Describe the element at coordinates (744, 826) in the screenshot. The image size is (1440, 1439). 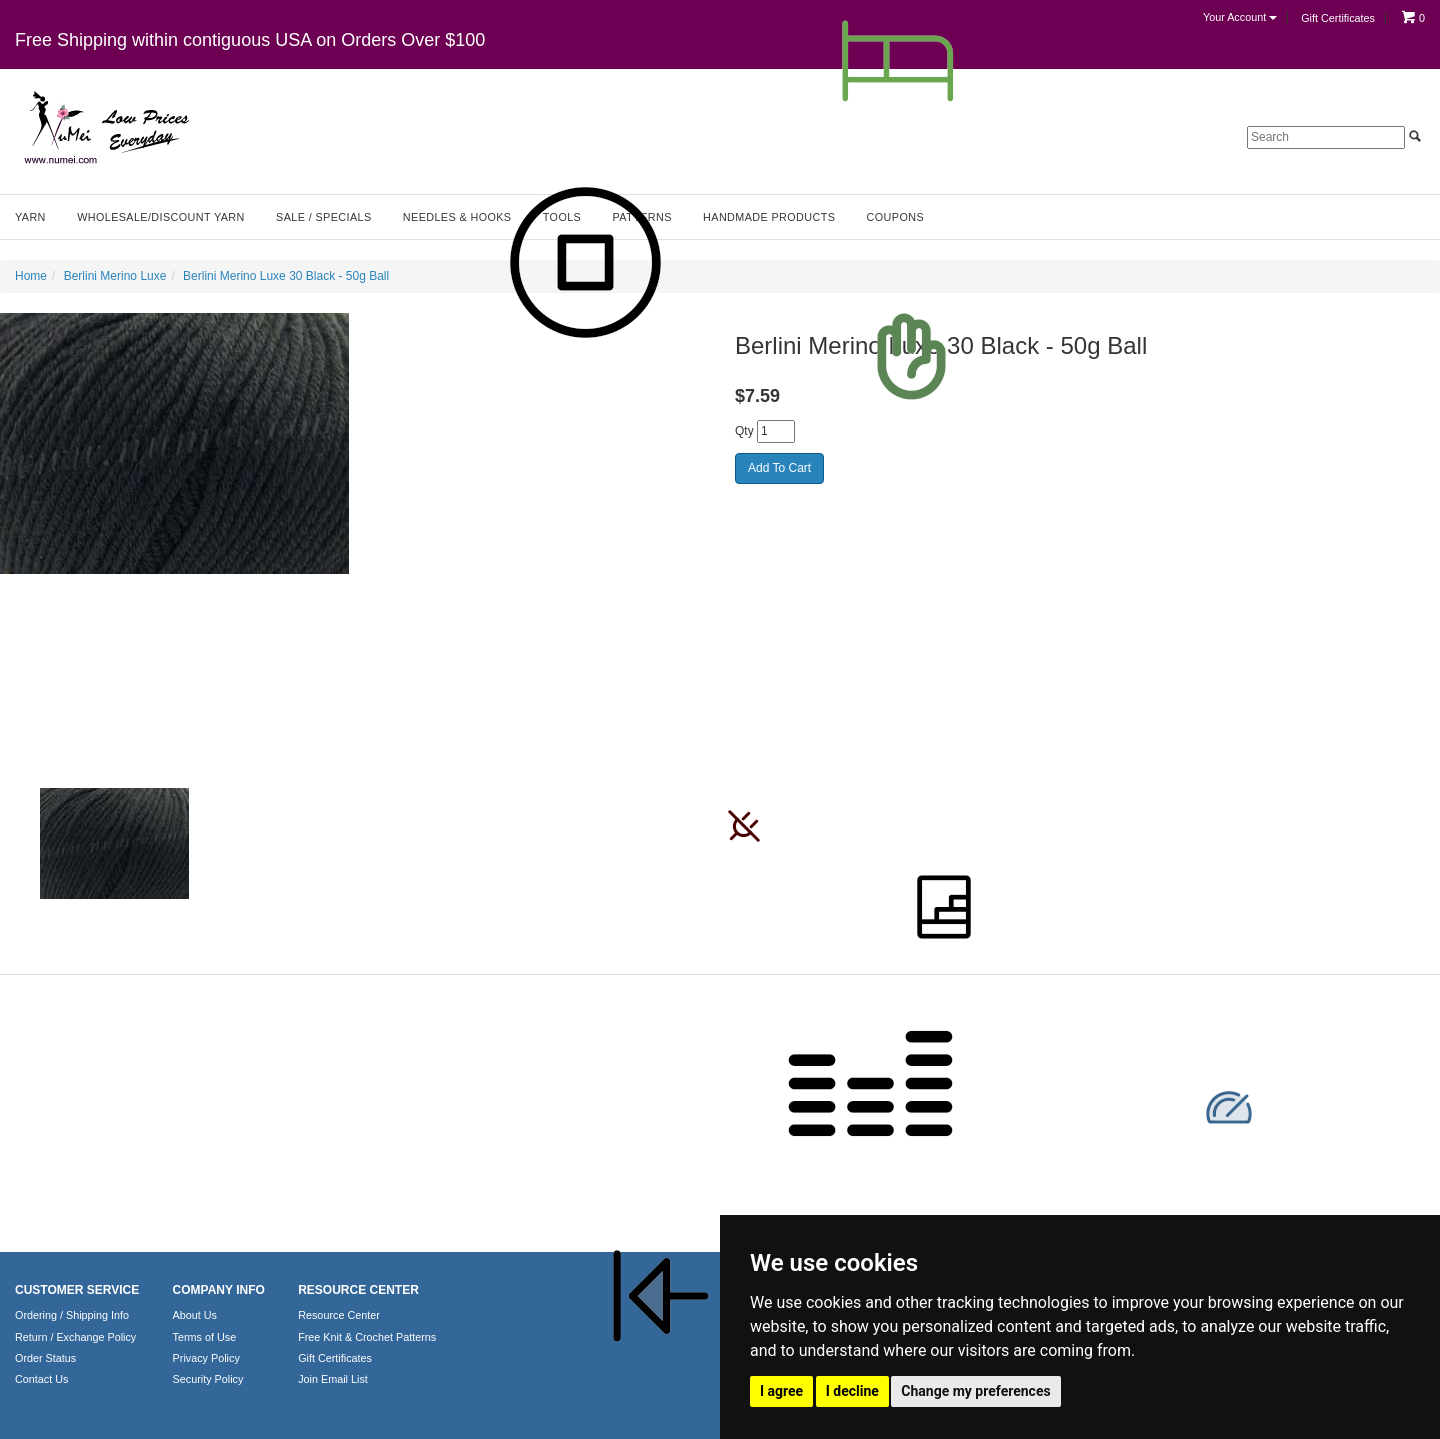
I see `indicates device is unplugged or disconnected` at that location.